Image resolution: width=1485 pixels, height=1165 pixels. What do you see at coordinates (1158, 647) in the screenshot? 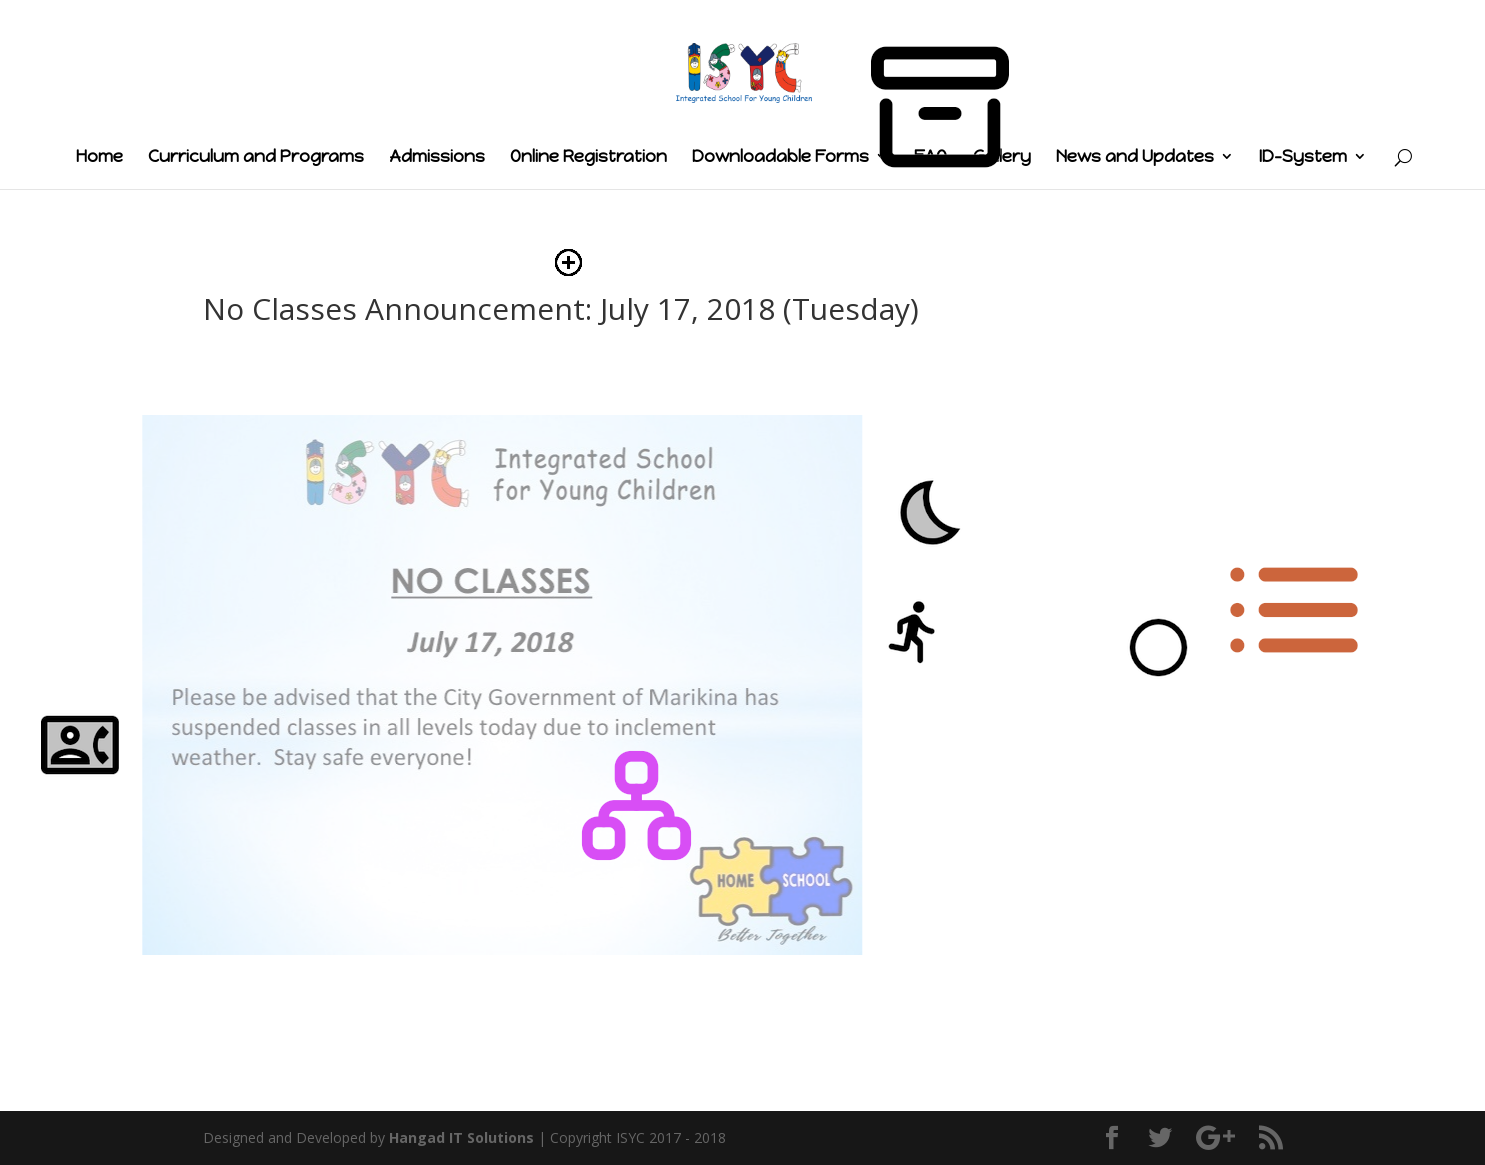
I see `select a camera lens or aperture setting` at bounding box center [1158, 647].